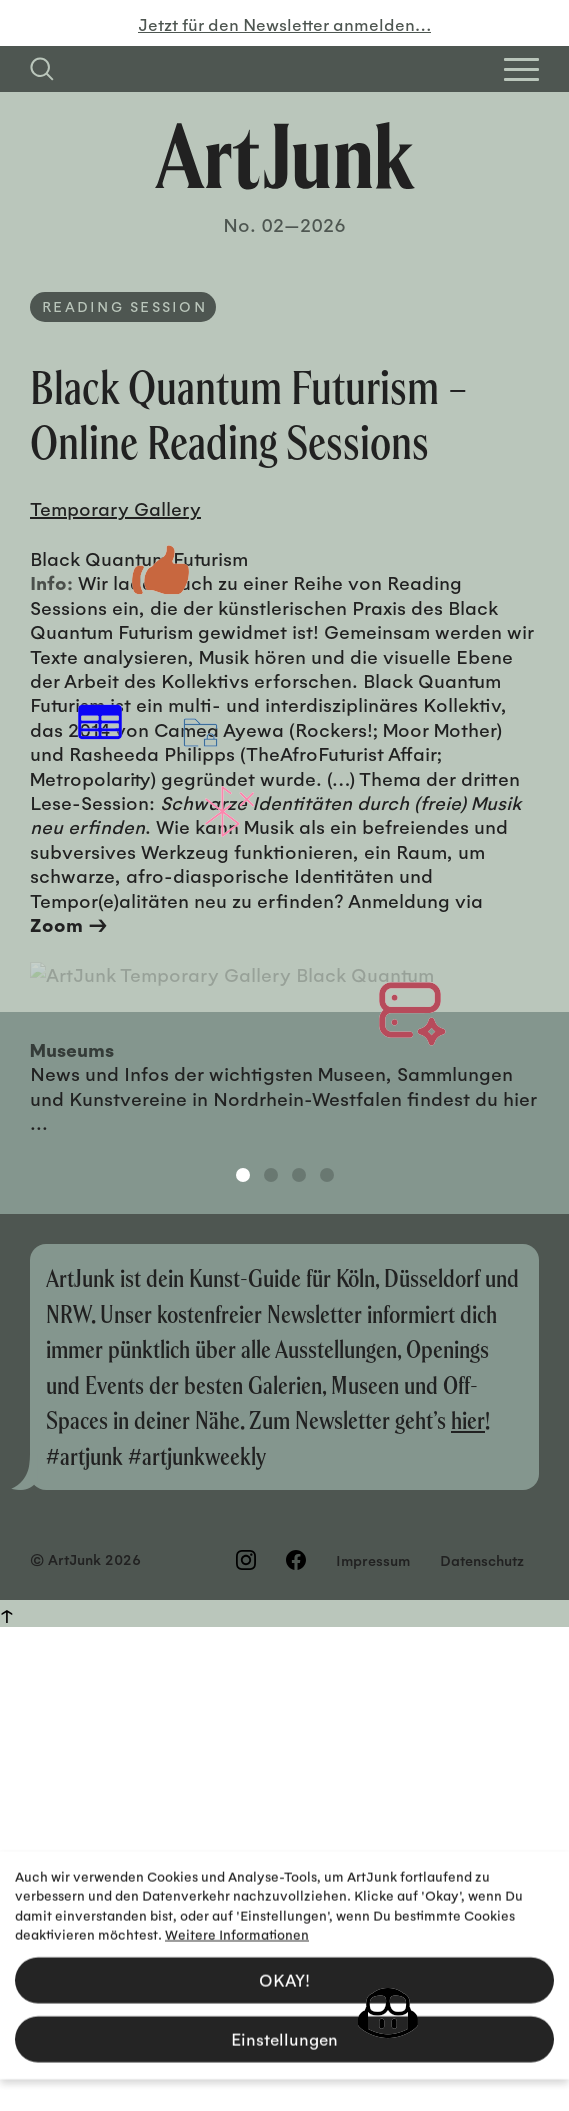  What do you see at coordinates (226, 811) in the screenshot?
I see `bluetooth connection disabled` at bounding box center [226, 811].